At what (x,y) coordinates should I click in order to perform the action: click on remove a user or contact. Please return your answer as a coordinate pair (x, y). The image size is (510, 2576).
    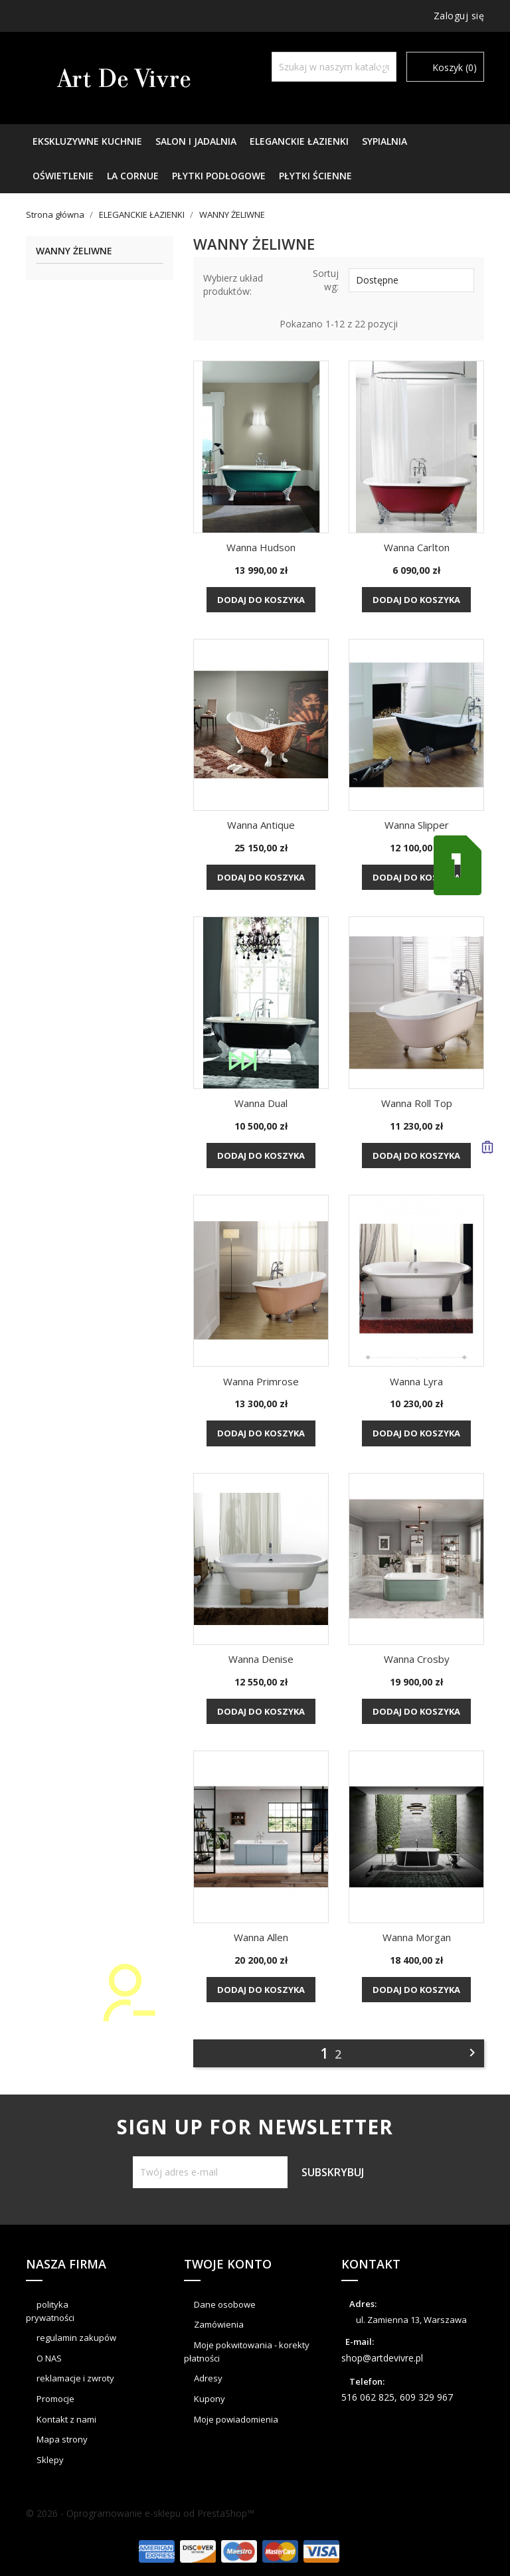
    Looking at the image, I should click on (125, 1994).